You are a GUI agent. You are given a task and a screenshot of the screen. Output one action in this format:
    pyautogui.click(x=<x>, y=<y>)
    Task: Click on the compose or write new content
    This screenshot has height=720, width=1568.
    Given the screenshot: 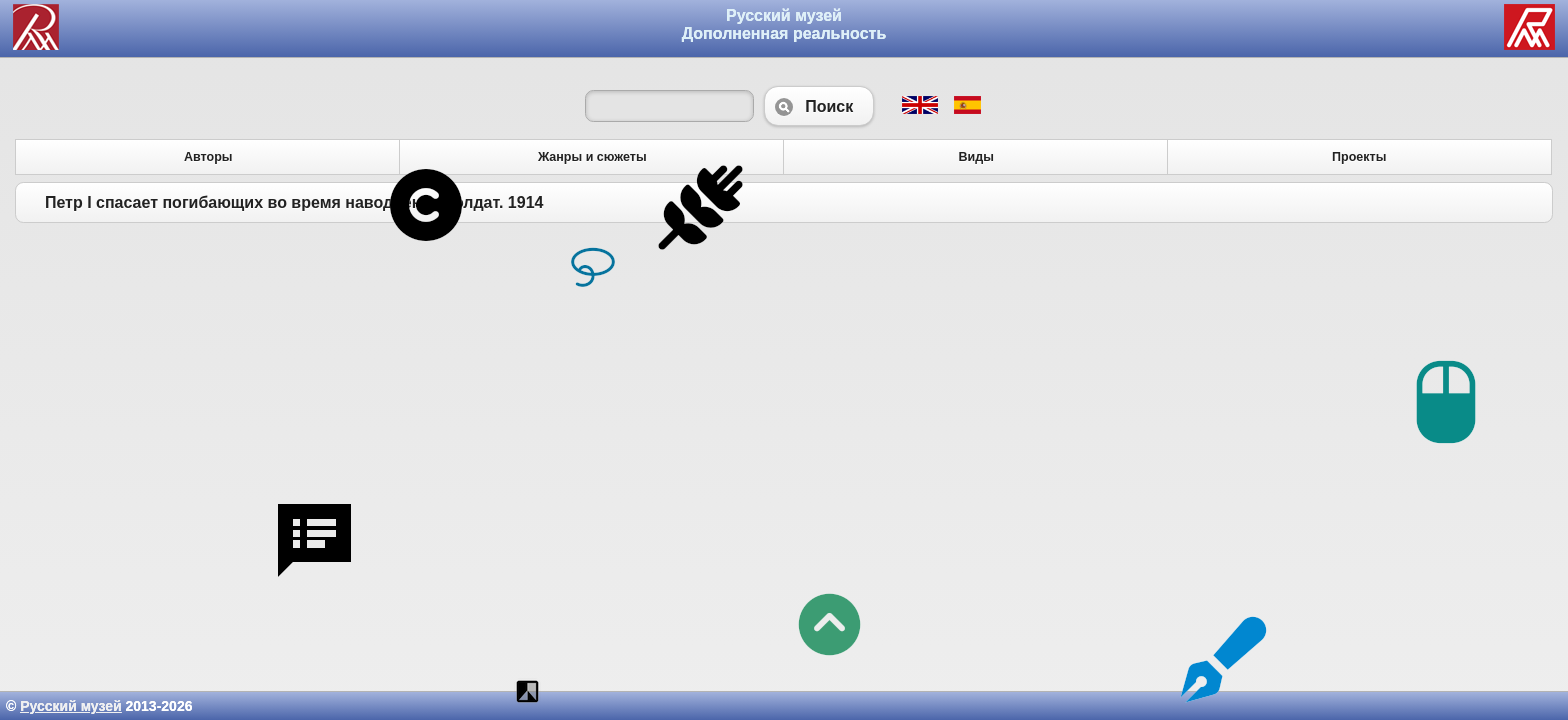 What is the action you would take?
    pyautogui.click(x=1223, y=660)
    